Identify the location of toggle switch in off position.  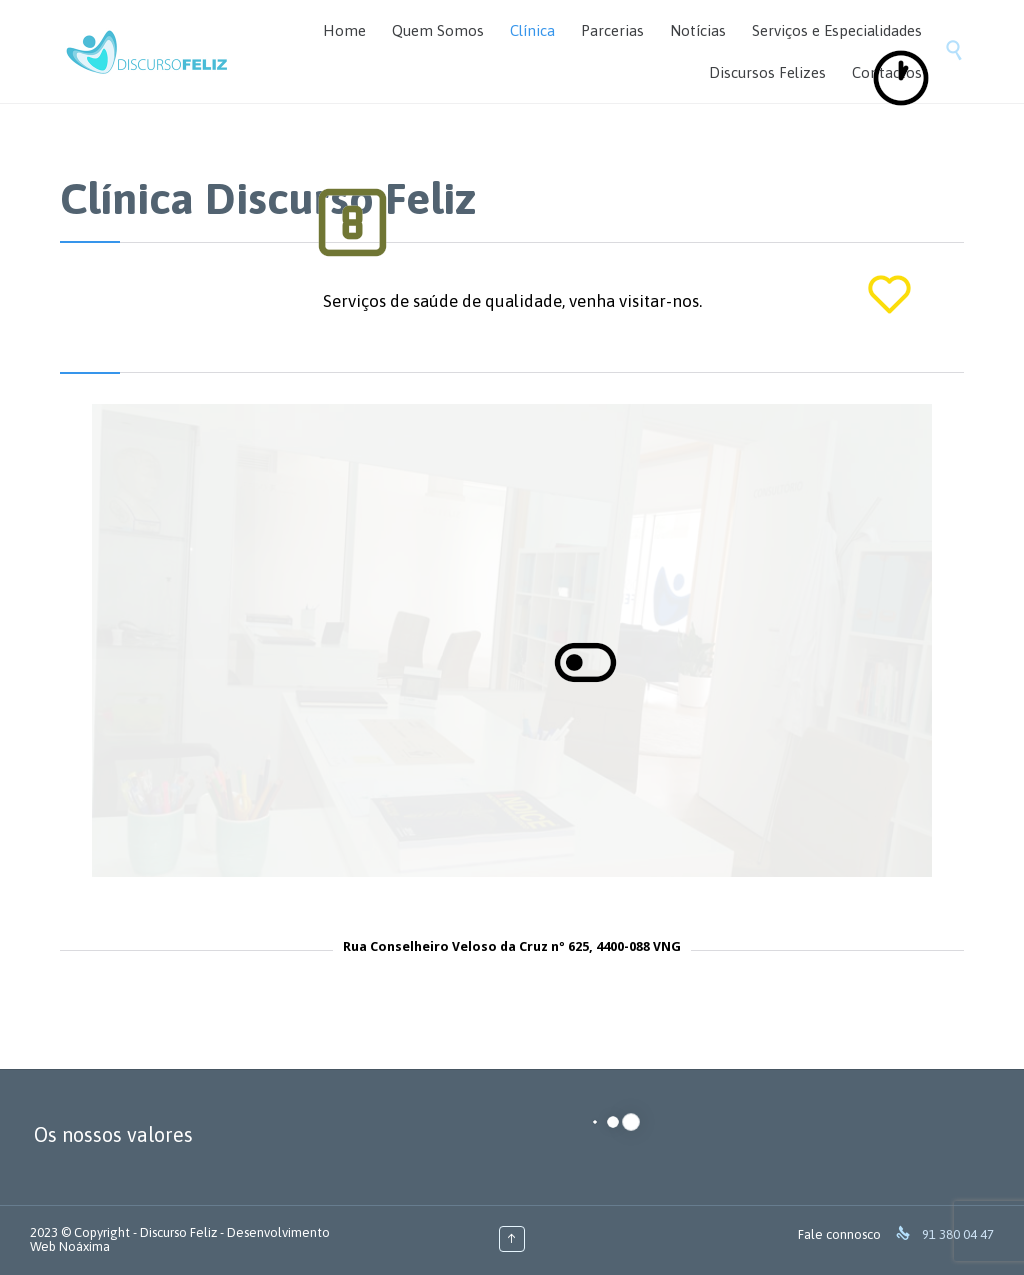
(585, 662).